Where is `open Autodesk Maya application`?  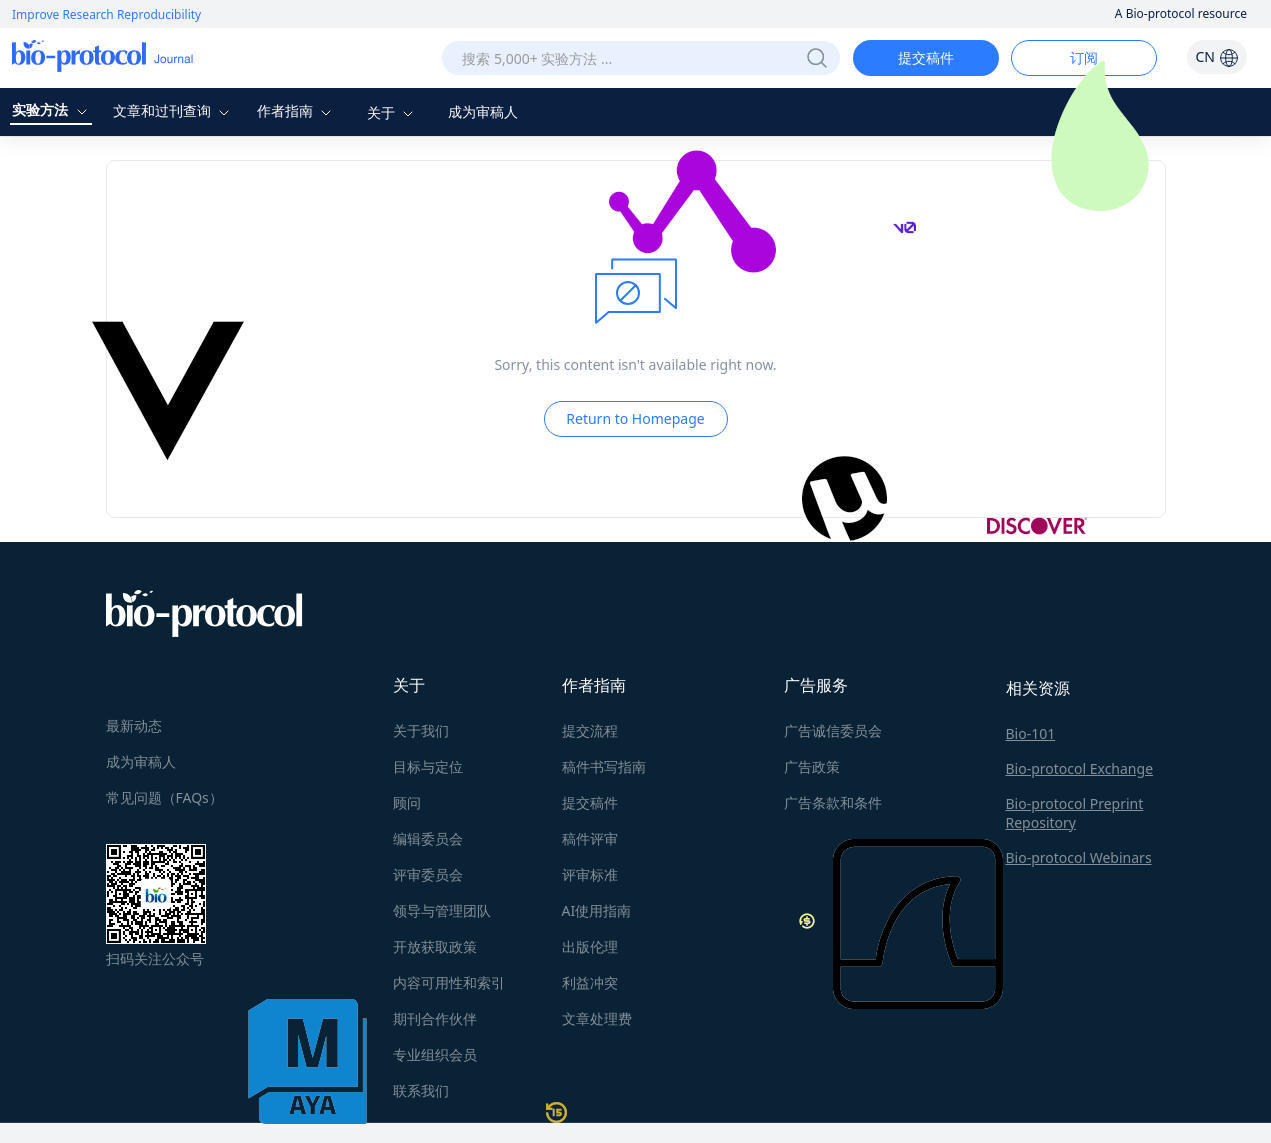
open Autodesk Maya application is located at coordinates (307, 1061).